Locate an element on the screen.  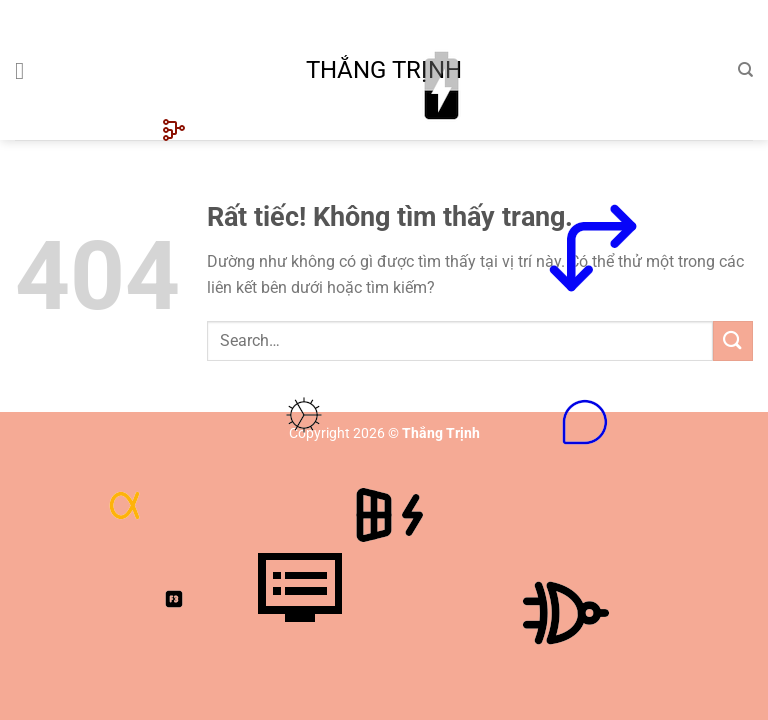
keyboard shortcut indicator for F3 function key is located at coordinates (174, 599).